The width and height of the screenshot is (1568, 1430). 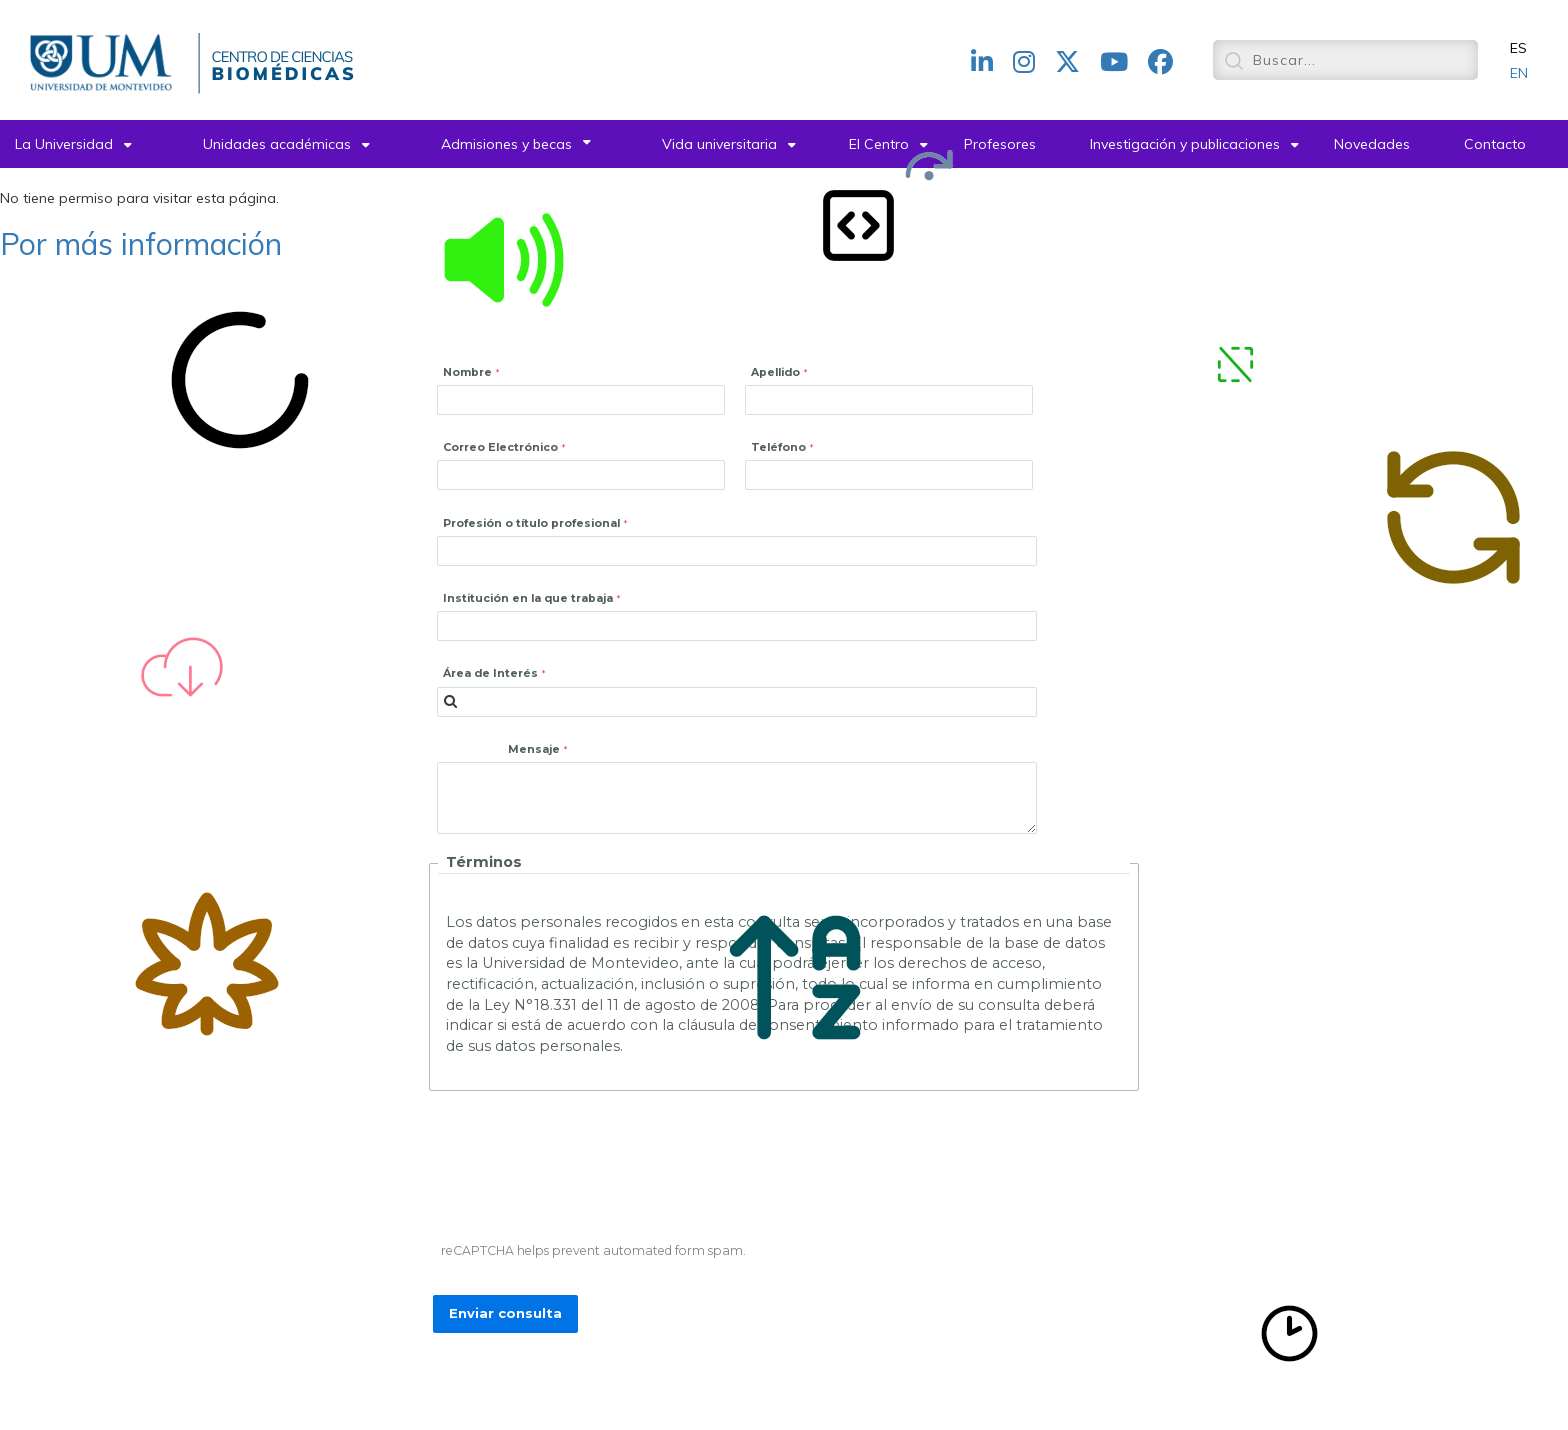 I want to click on loading content in progress, so click(x=240, y=380).